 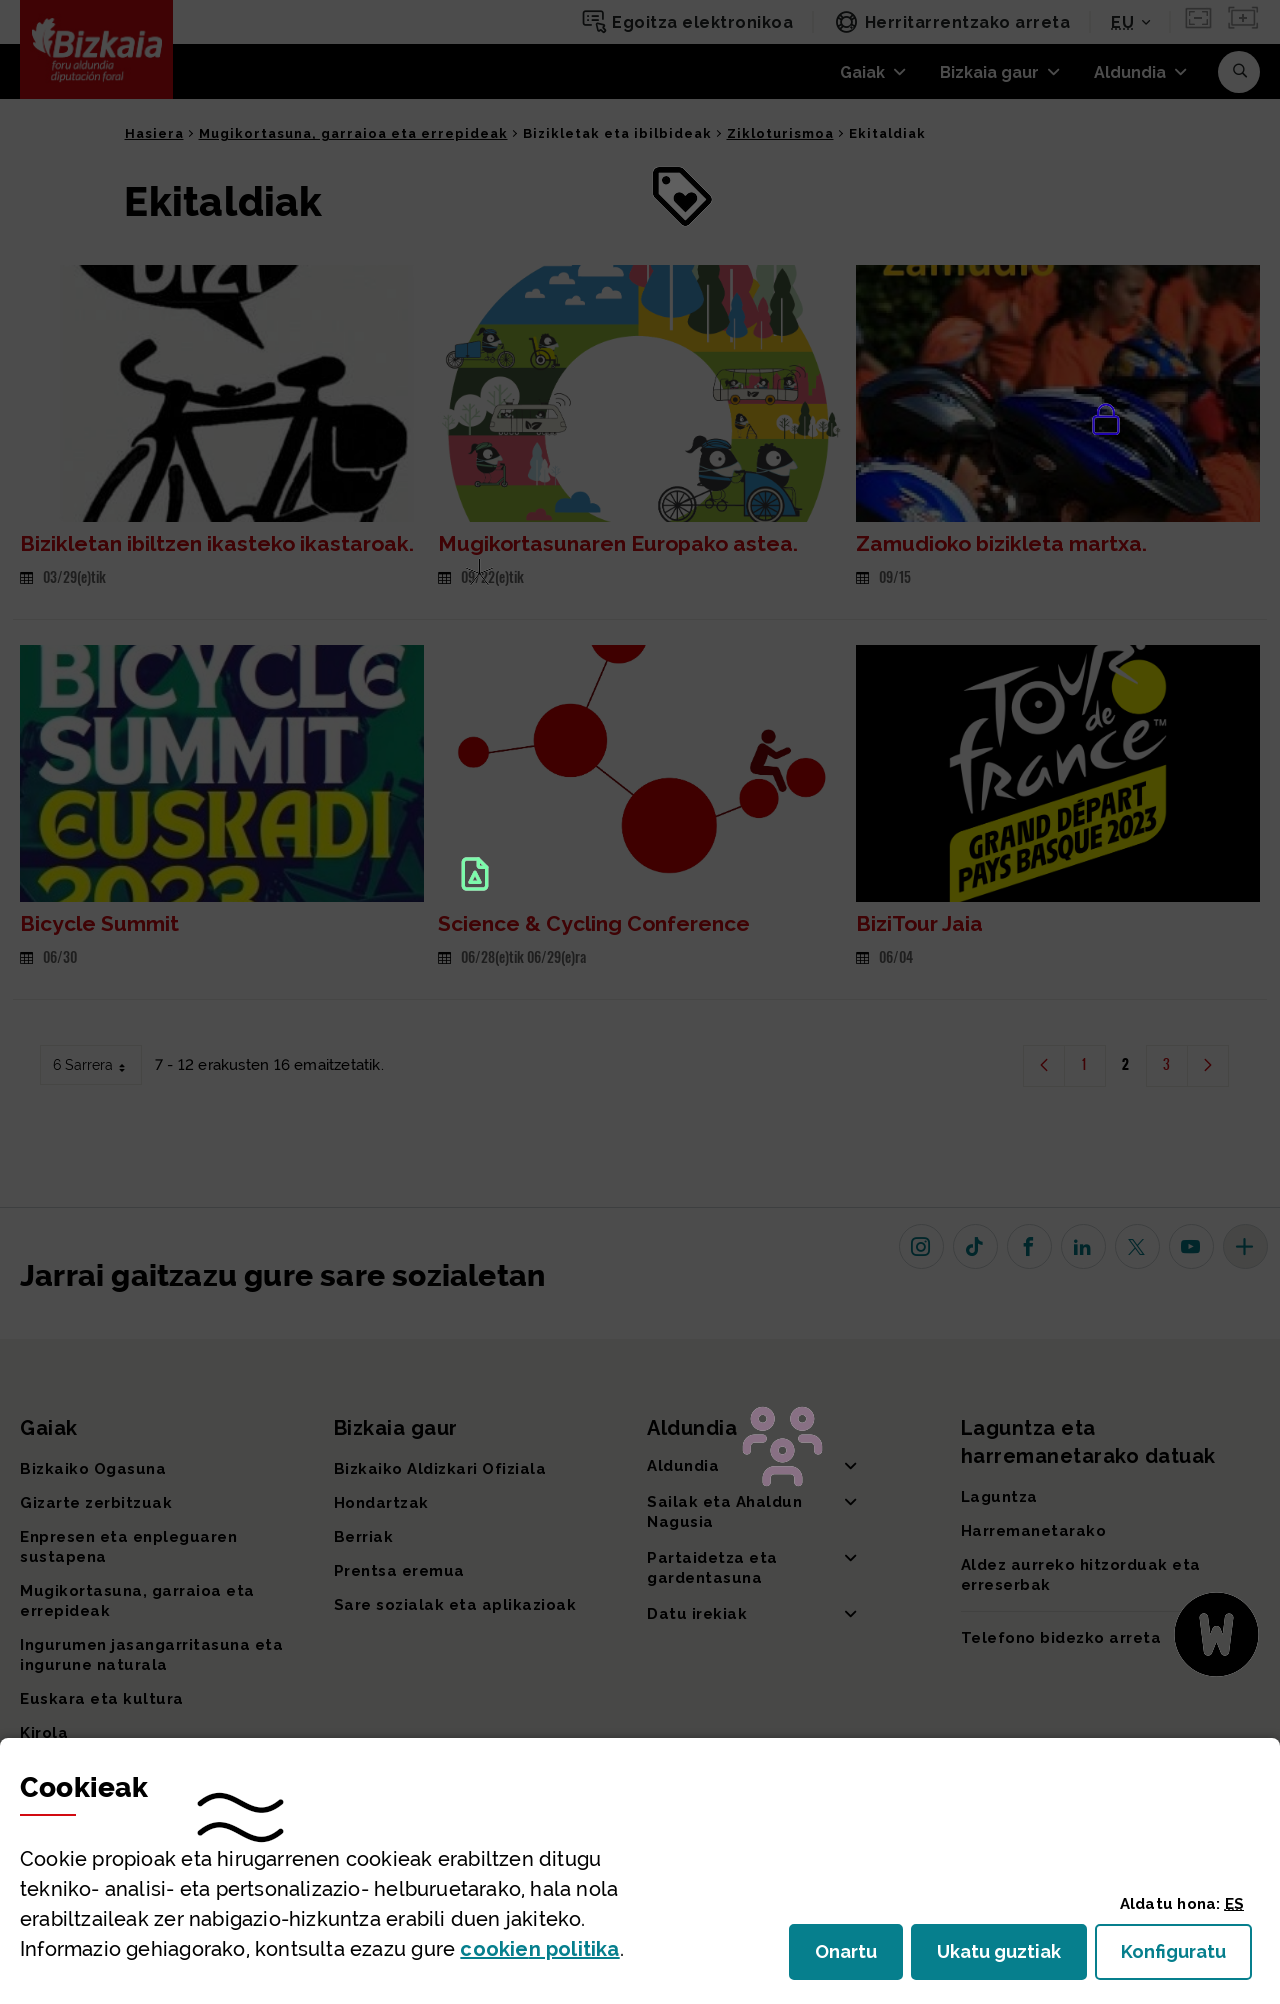 I want to click on view file changes or differences, so click(x=475, y=874).